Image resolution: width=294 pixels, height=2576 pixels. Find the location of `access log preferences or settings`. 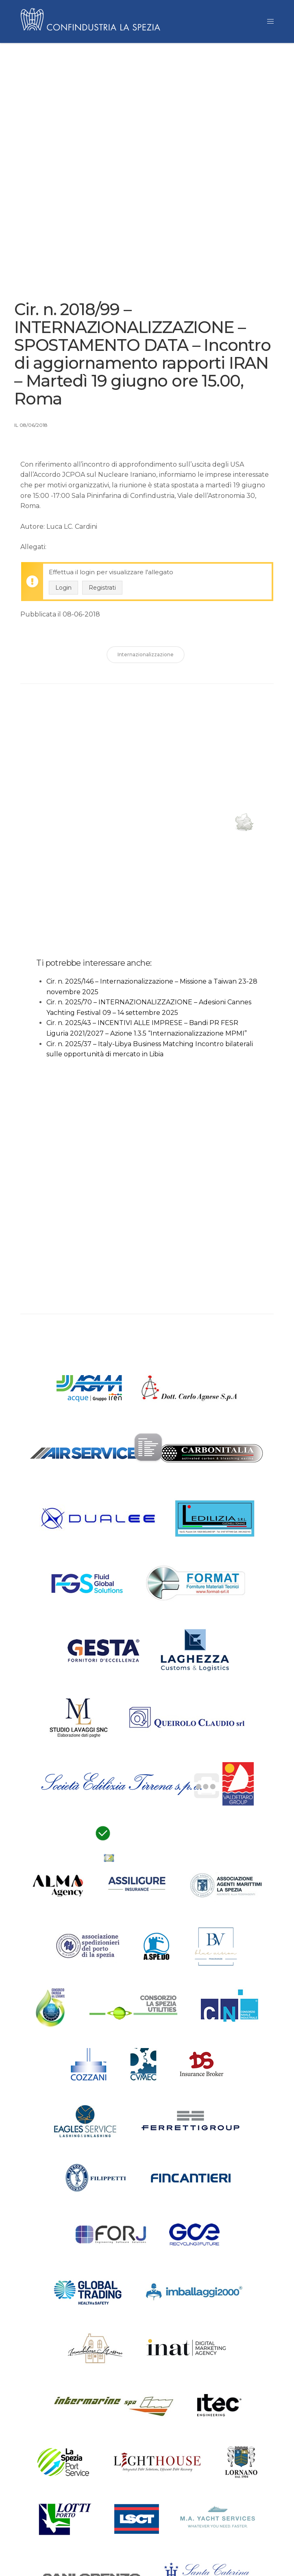

access log preferences or settings is located at coordinates (148, 1447).